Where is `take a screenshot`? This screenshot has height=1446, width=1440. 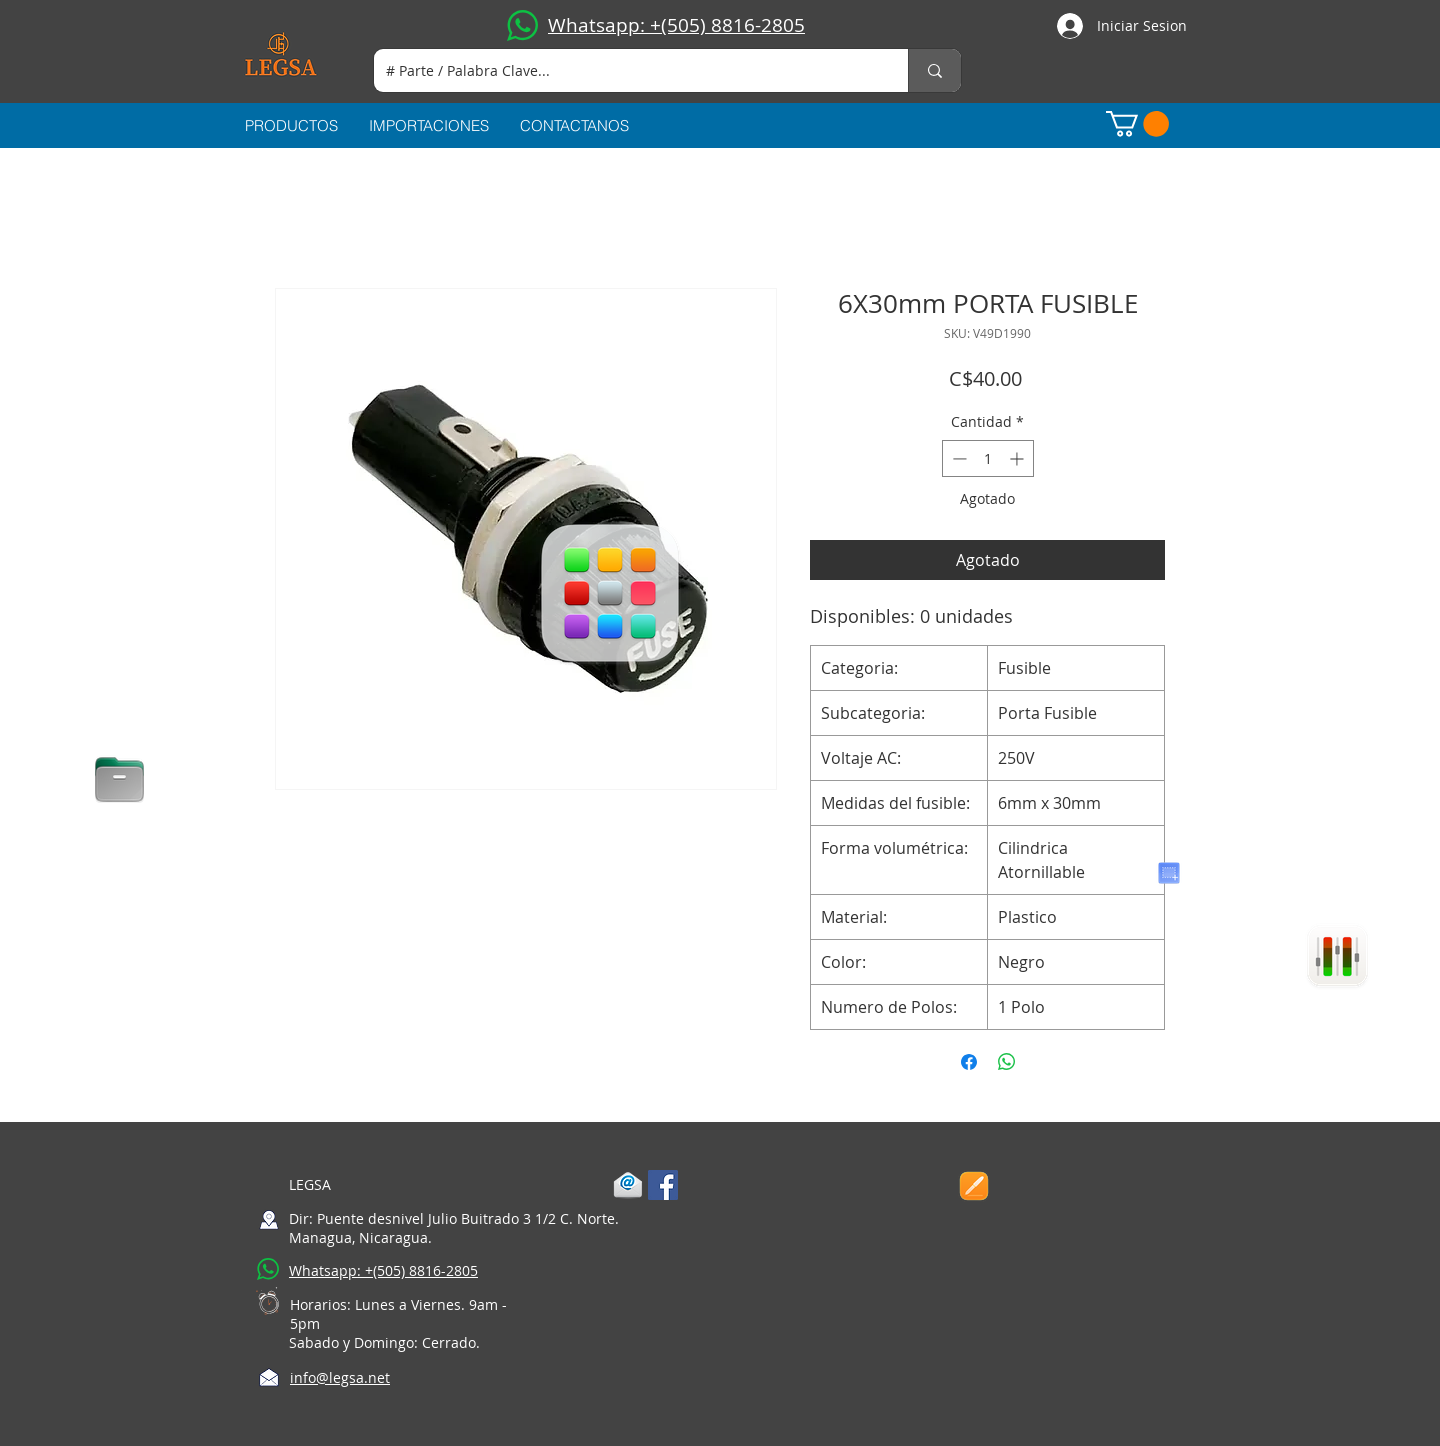 take a screenshot is located at coordinates (1169, 873).